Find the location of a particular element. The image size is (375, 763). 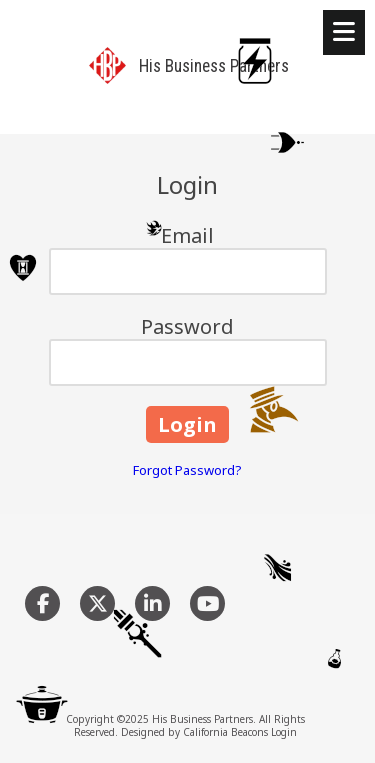

indicates a lasting relationship or permanent bond in a game is located at coordinates (23, 268).